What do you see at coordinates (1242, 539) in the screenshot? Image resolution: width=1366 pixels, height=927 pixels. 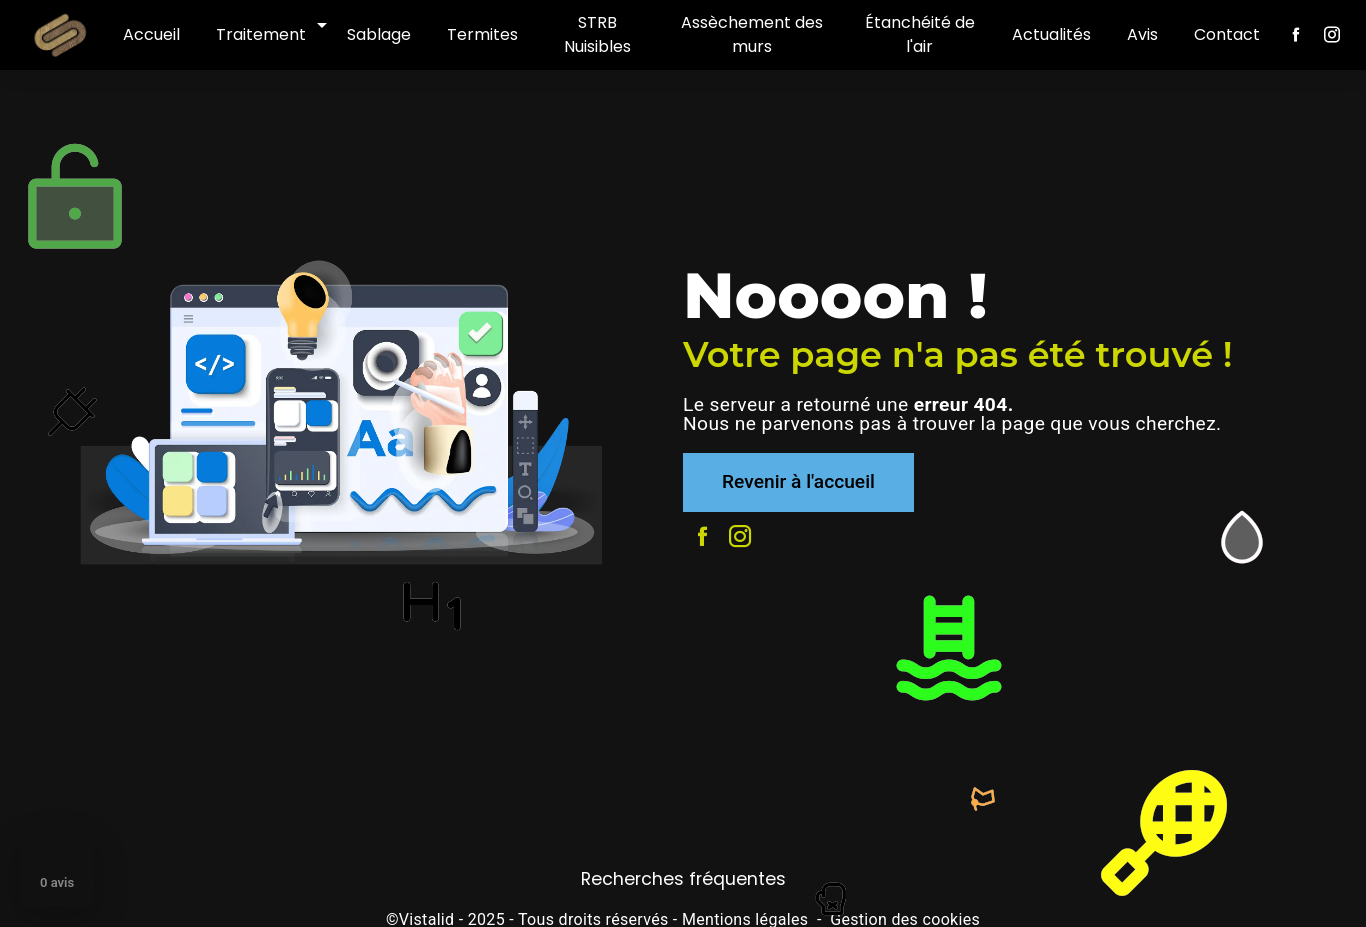 I see `indicates water or liquid-related feature` at bounding box center [1242, 539].